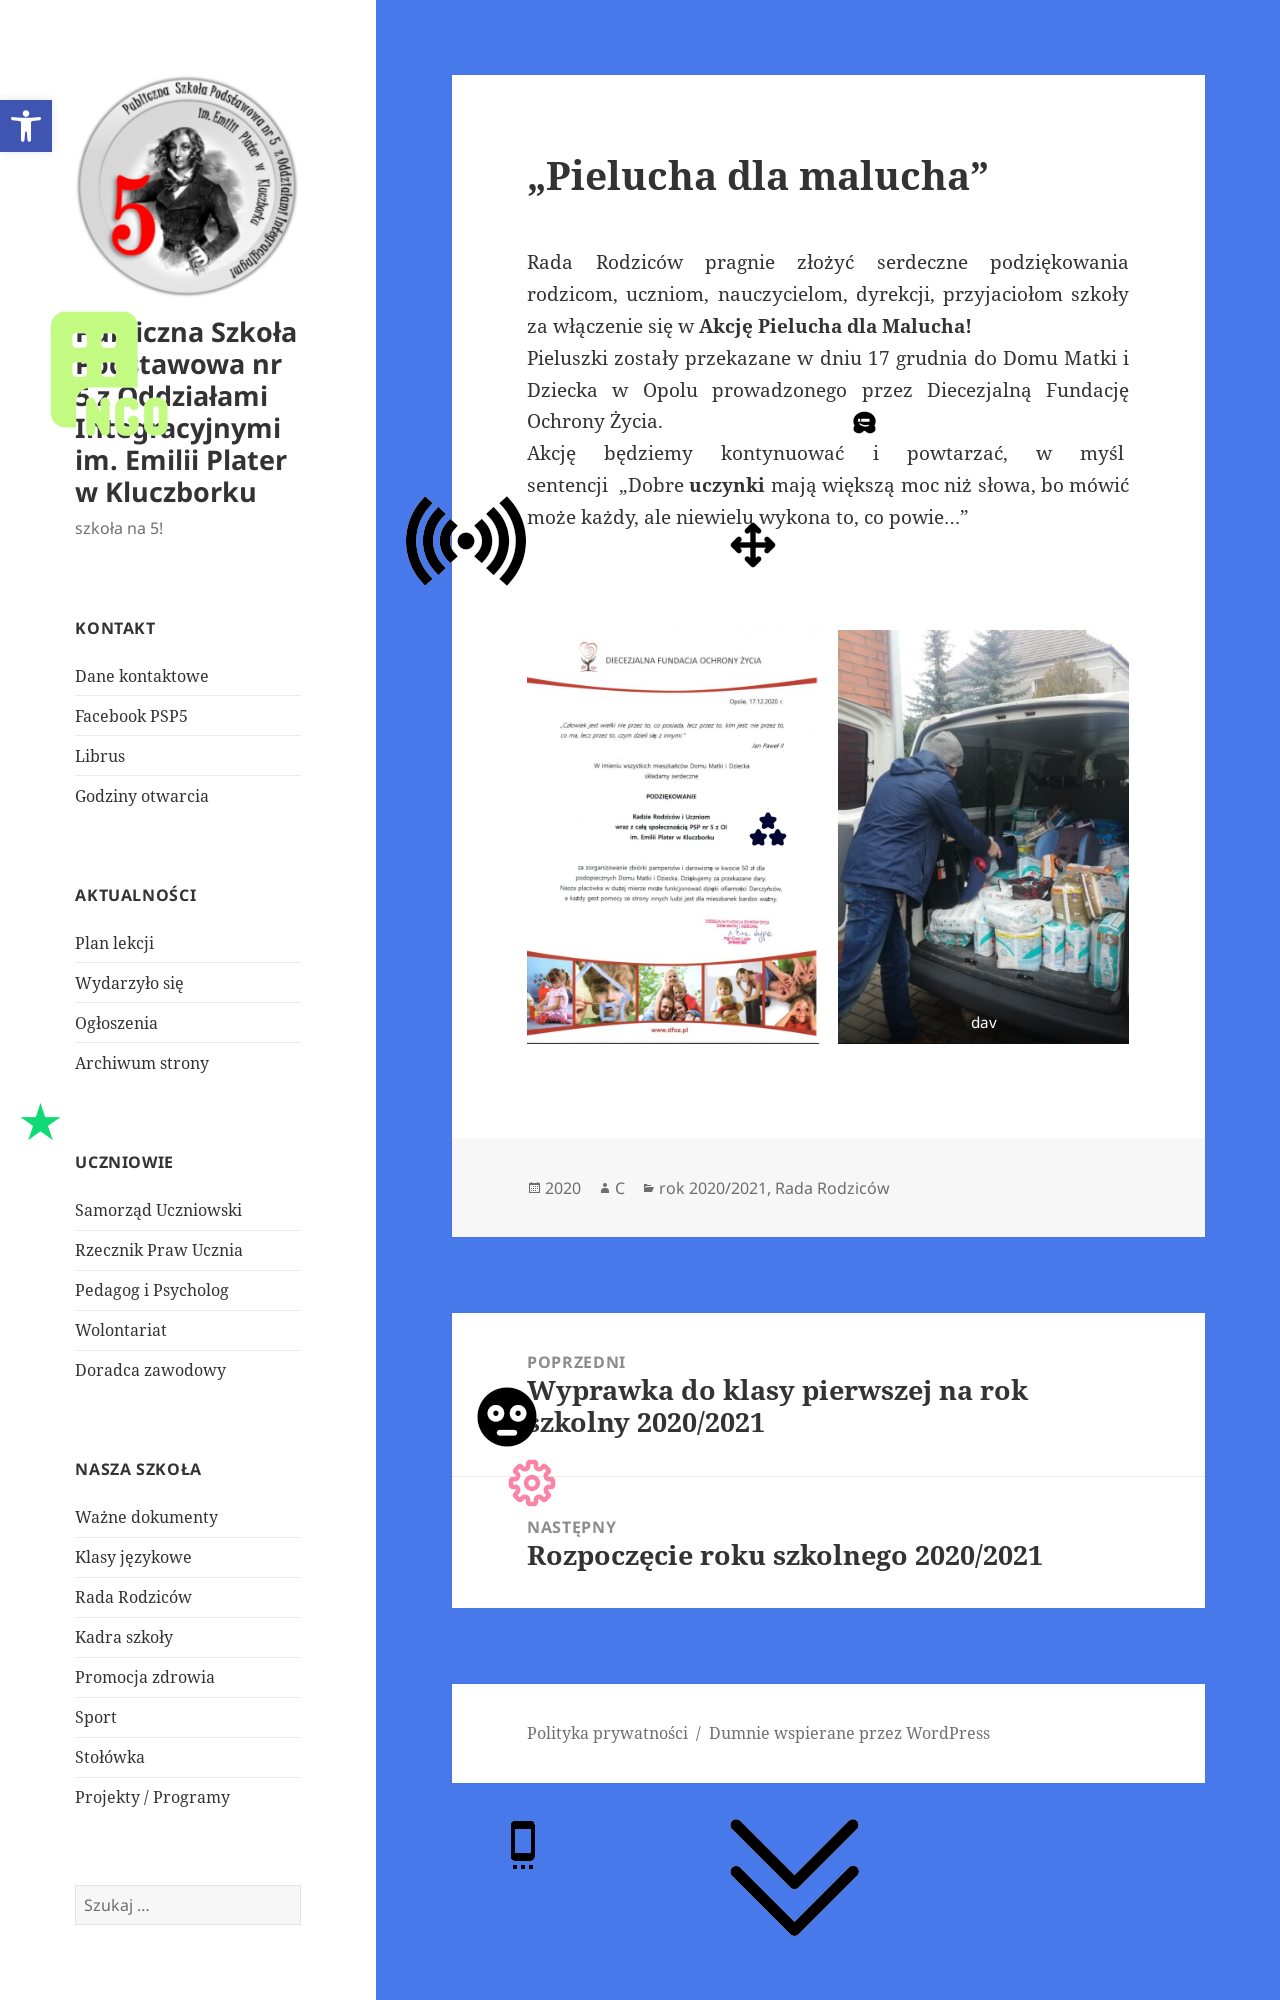  What do you see at coordinates (466, 541) in the screenshot?
I see `access radio or audio streaming` at bounding box center [466, 541].